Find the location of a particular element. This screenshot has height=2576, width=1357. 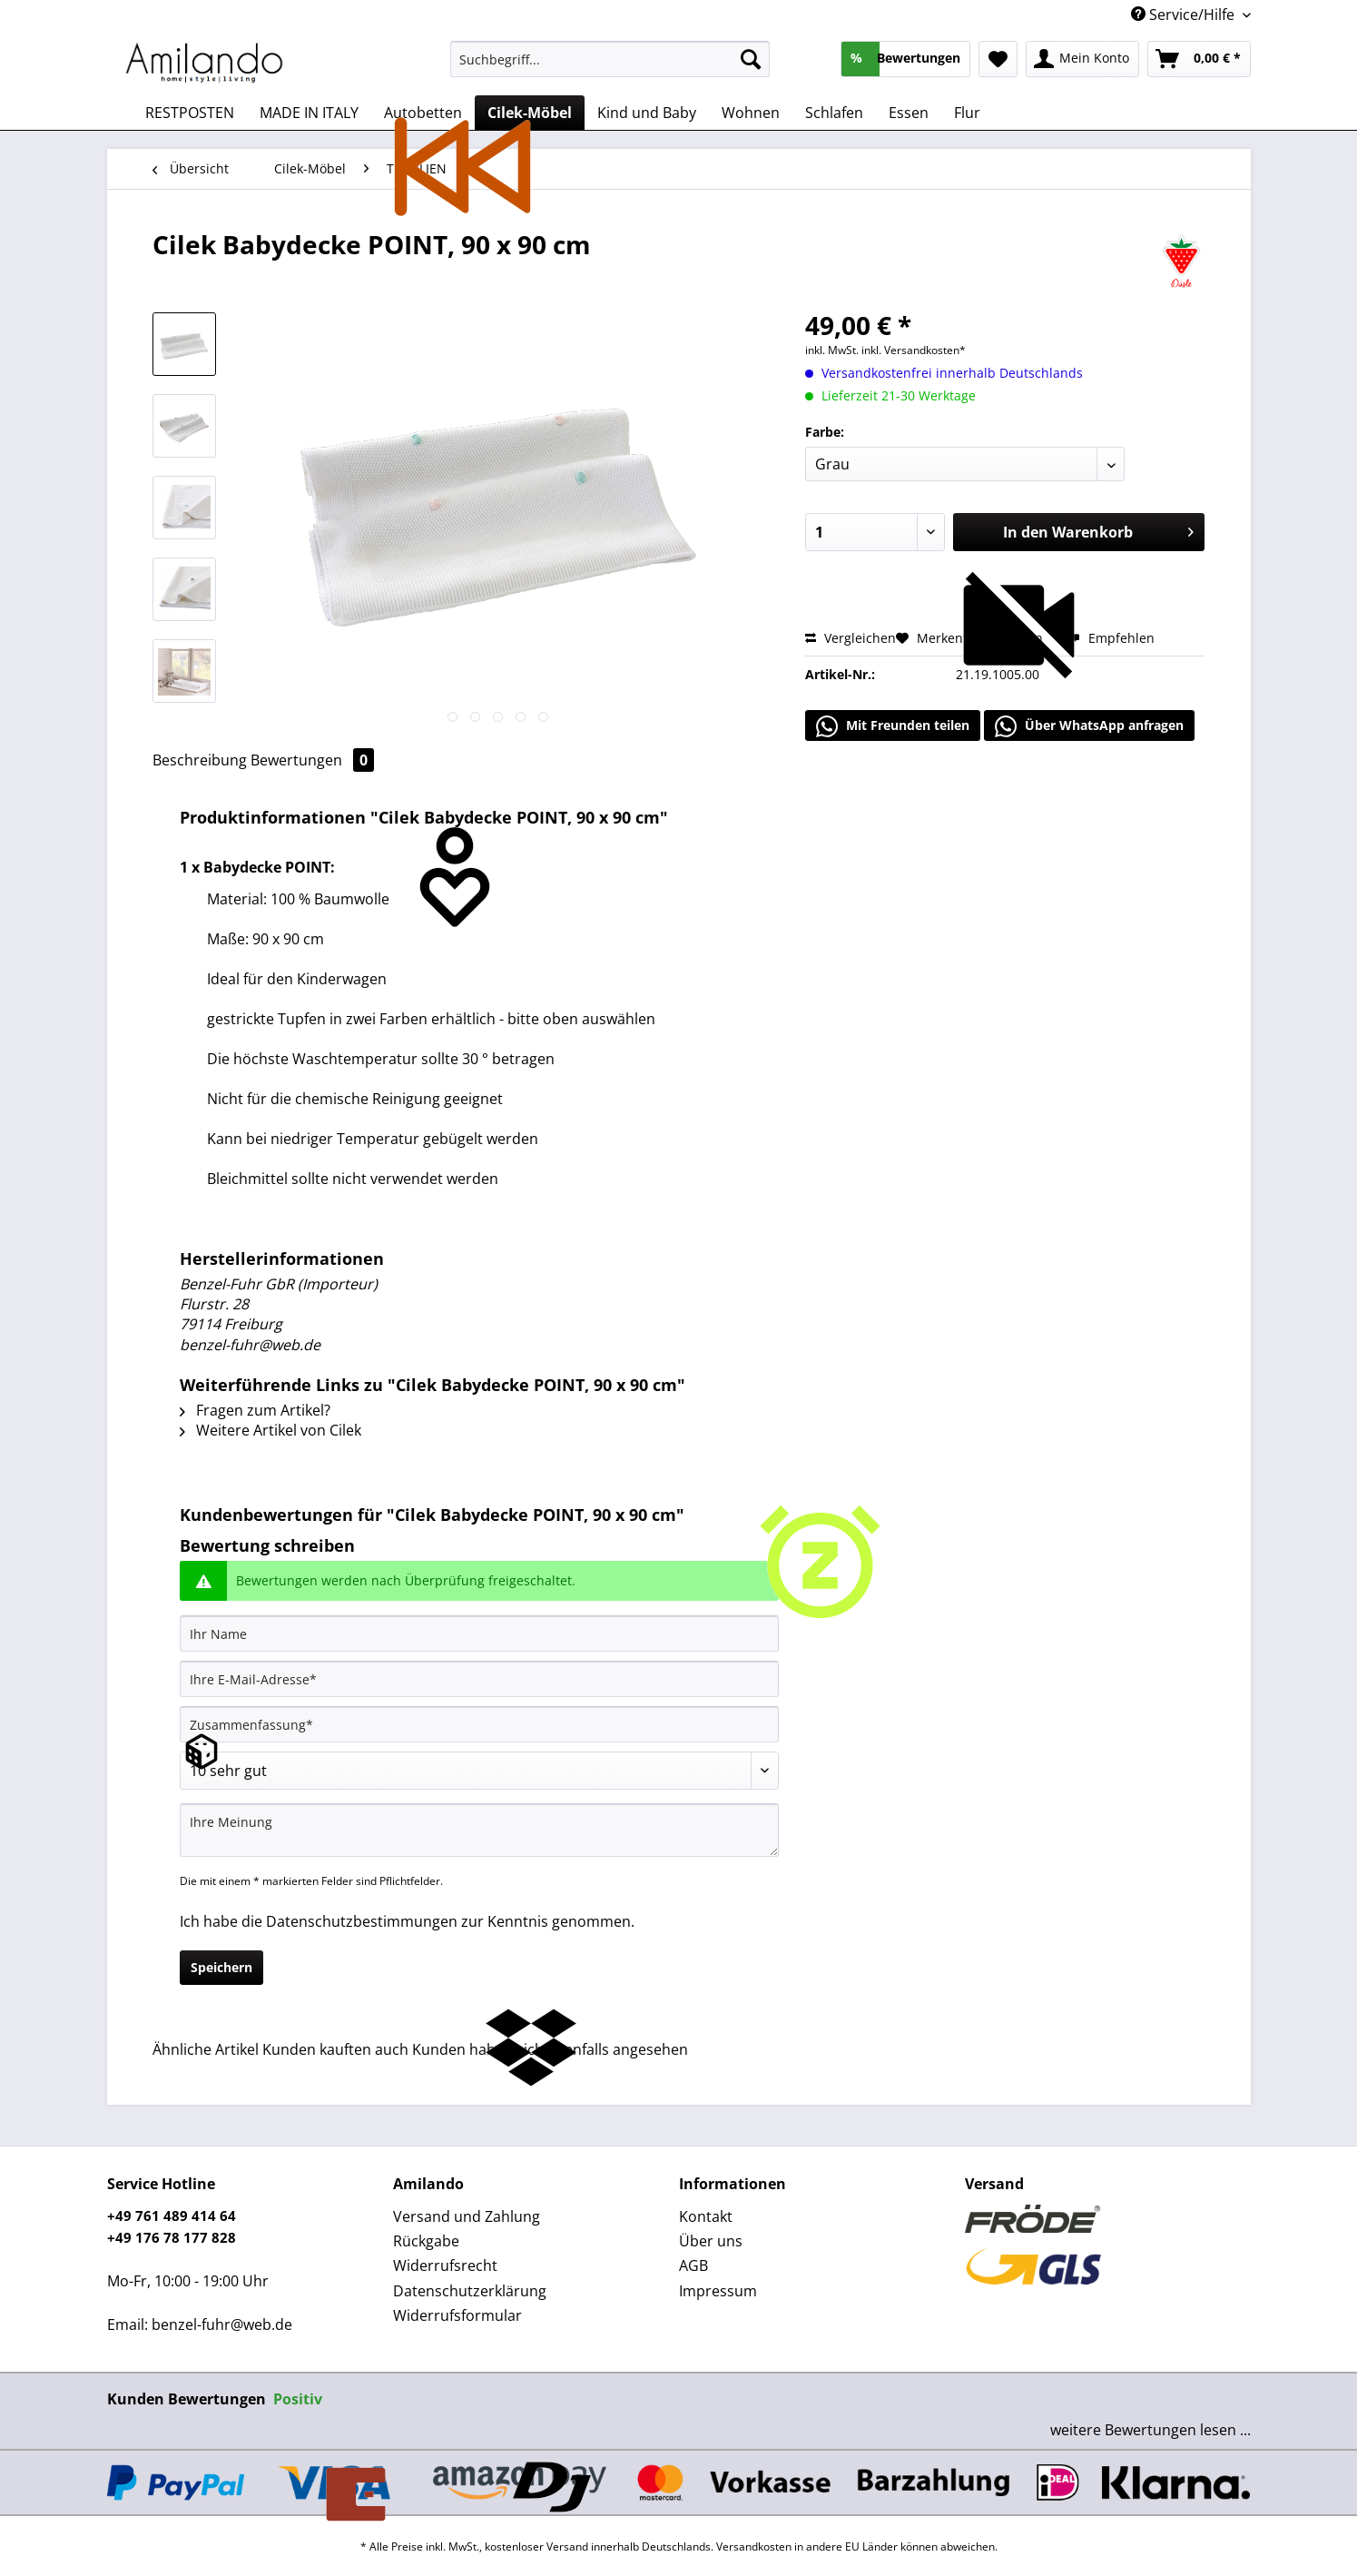

randomize or shuffle content is located at coordinates (202, 1752).